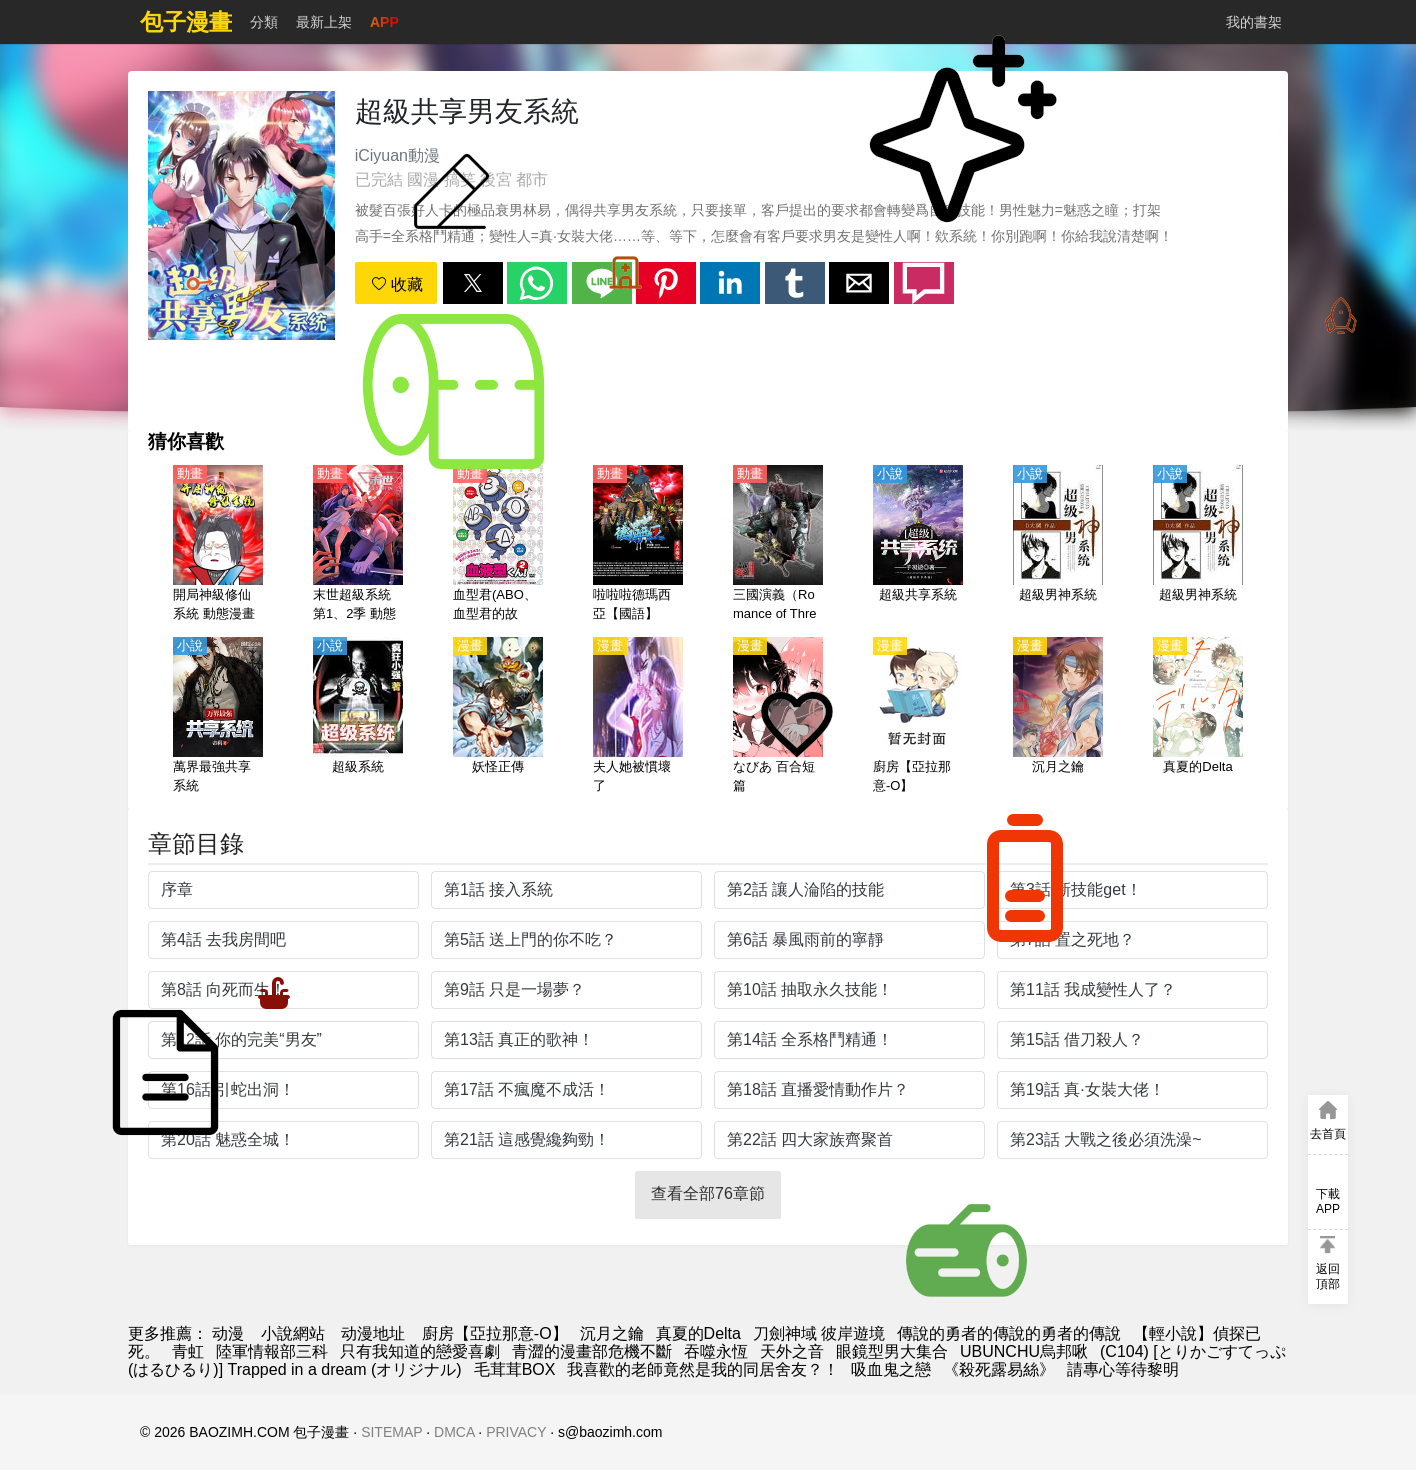 The width and height of the screenshot is (1416, 1470). What do you see at coordinates (966, 1256) in the screenshot?
I see `view system logs or activity history` at bounding box center [966, 1256].